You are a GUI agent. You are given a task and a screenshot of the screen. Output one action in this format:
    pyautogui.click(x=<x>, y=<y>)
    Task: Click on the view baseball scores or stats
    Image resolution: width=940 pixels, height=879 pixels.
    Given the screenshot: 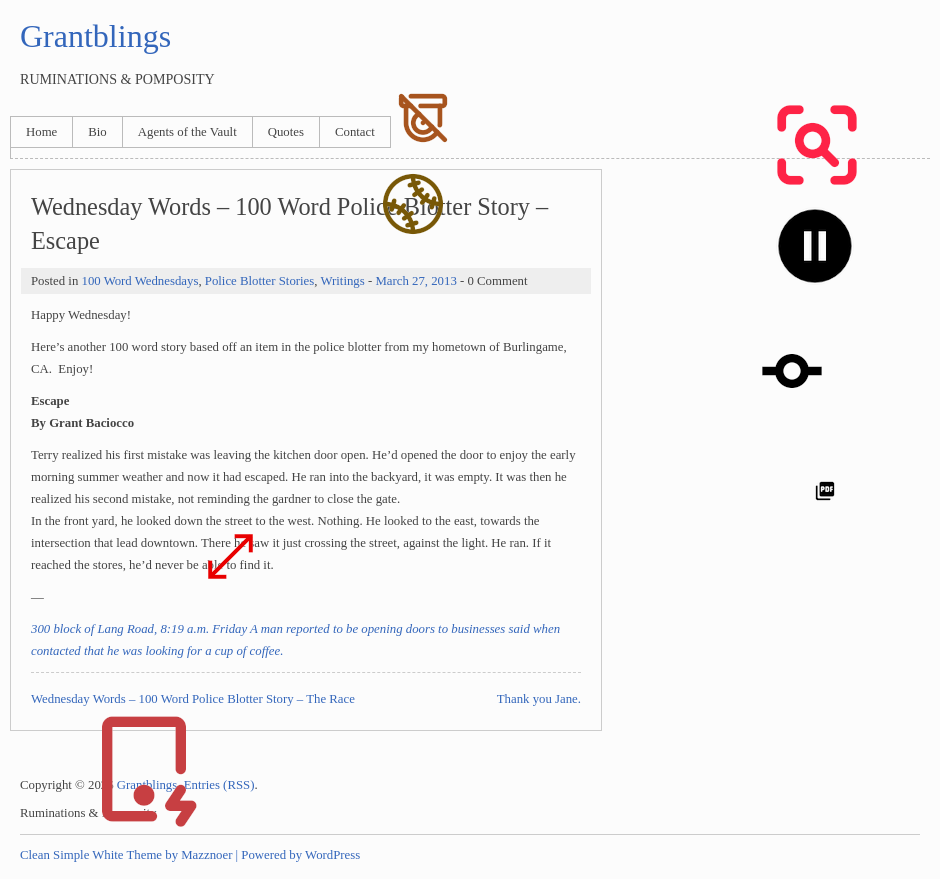 What is the action you would take?
    pyautogui.click(x=413, y=204)
    